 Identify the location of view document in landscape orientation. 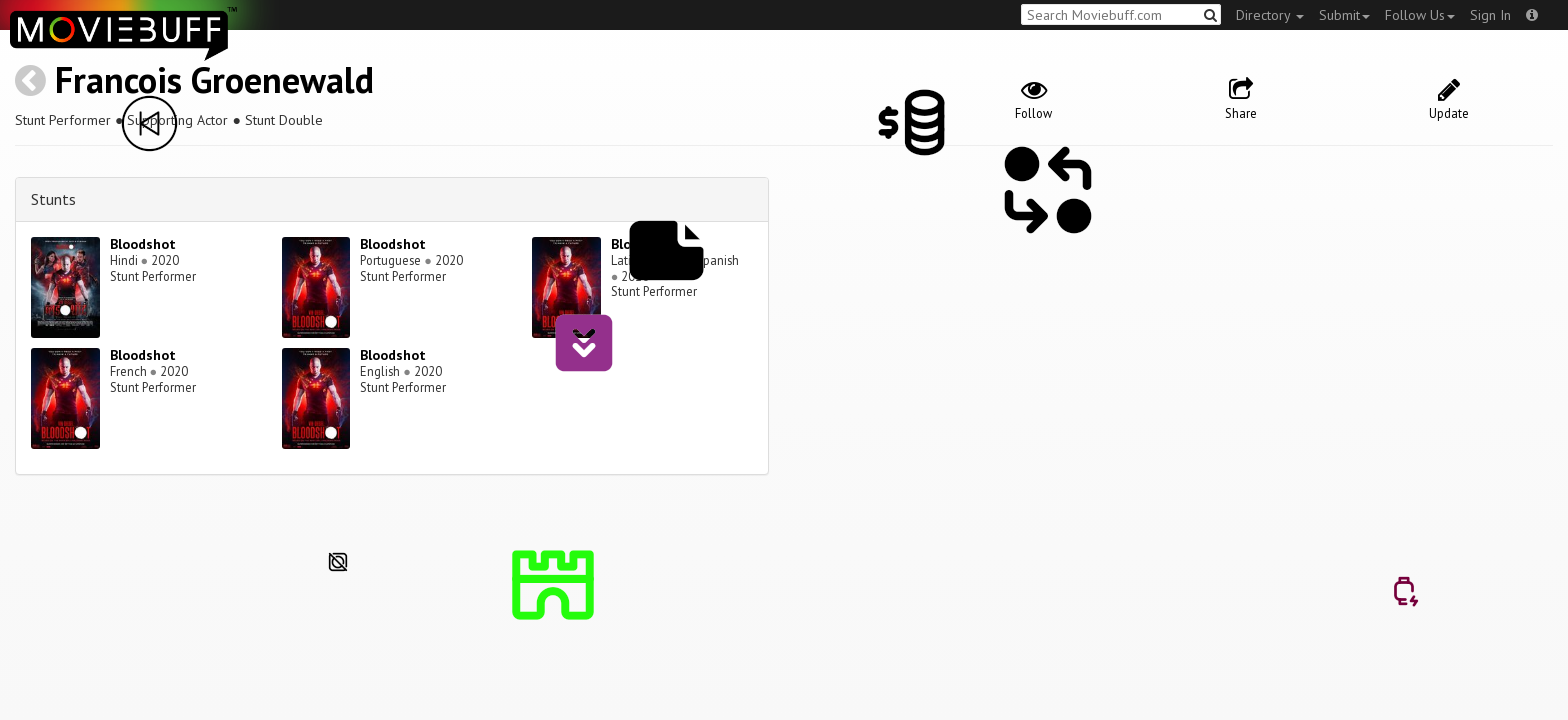
(666, 250).